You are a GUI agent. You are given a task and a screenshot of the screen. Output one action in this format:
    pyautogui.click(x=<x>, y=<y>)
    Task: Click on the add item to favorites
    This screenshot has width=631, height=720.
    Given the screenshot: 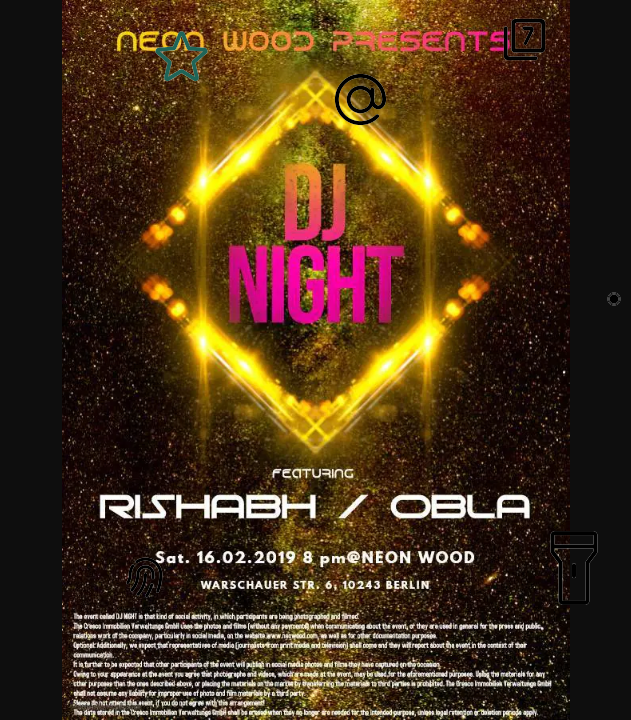 What is the action you would take?
    pyautogui.click(x=181, y=56)
    